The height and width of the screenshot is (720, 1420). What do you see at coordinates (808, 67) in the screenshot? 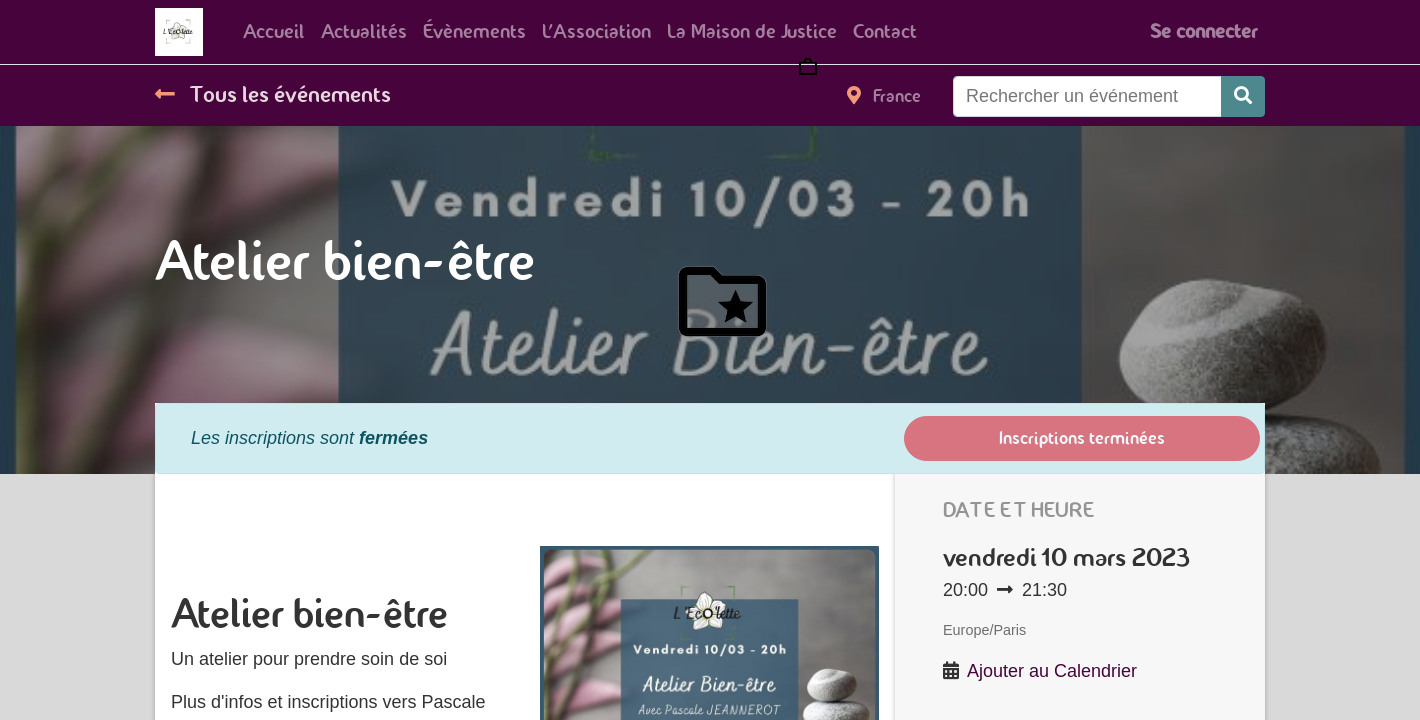
I see `access work or professional settings` at bounding box center [808, 67].